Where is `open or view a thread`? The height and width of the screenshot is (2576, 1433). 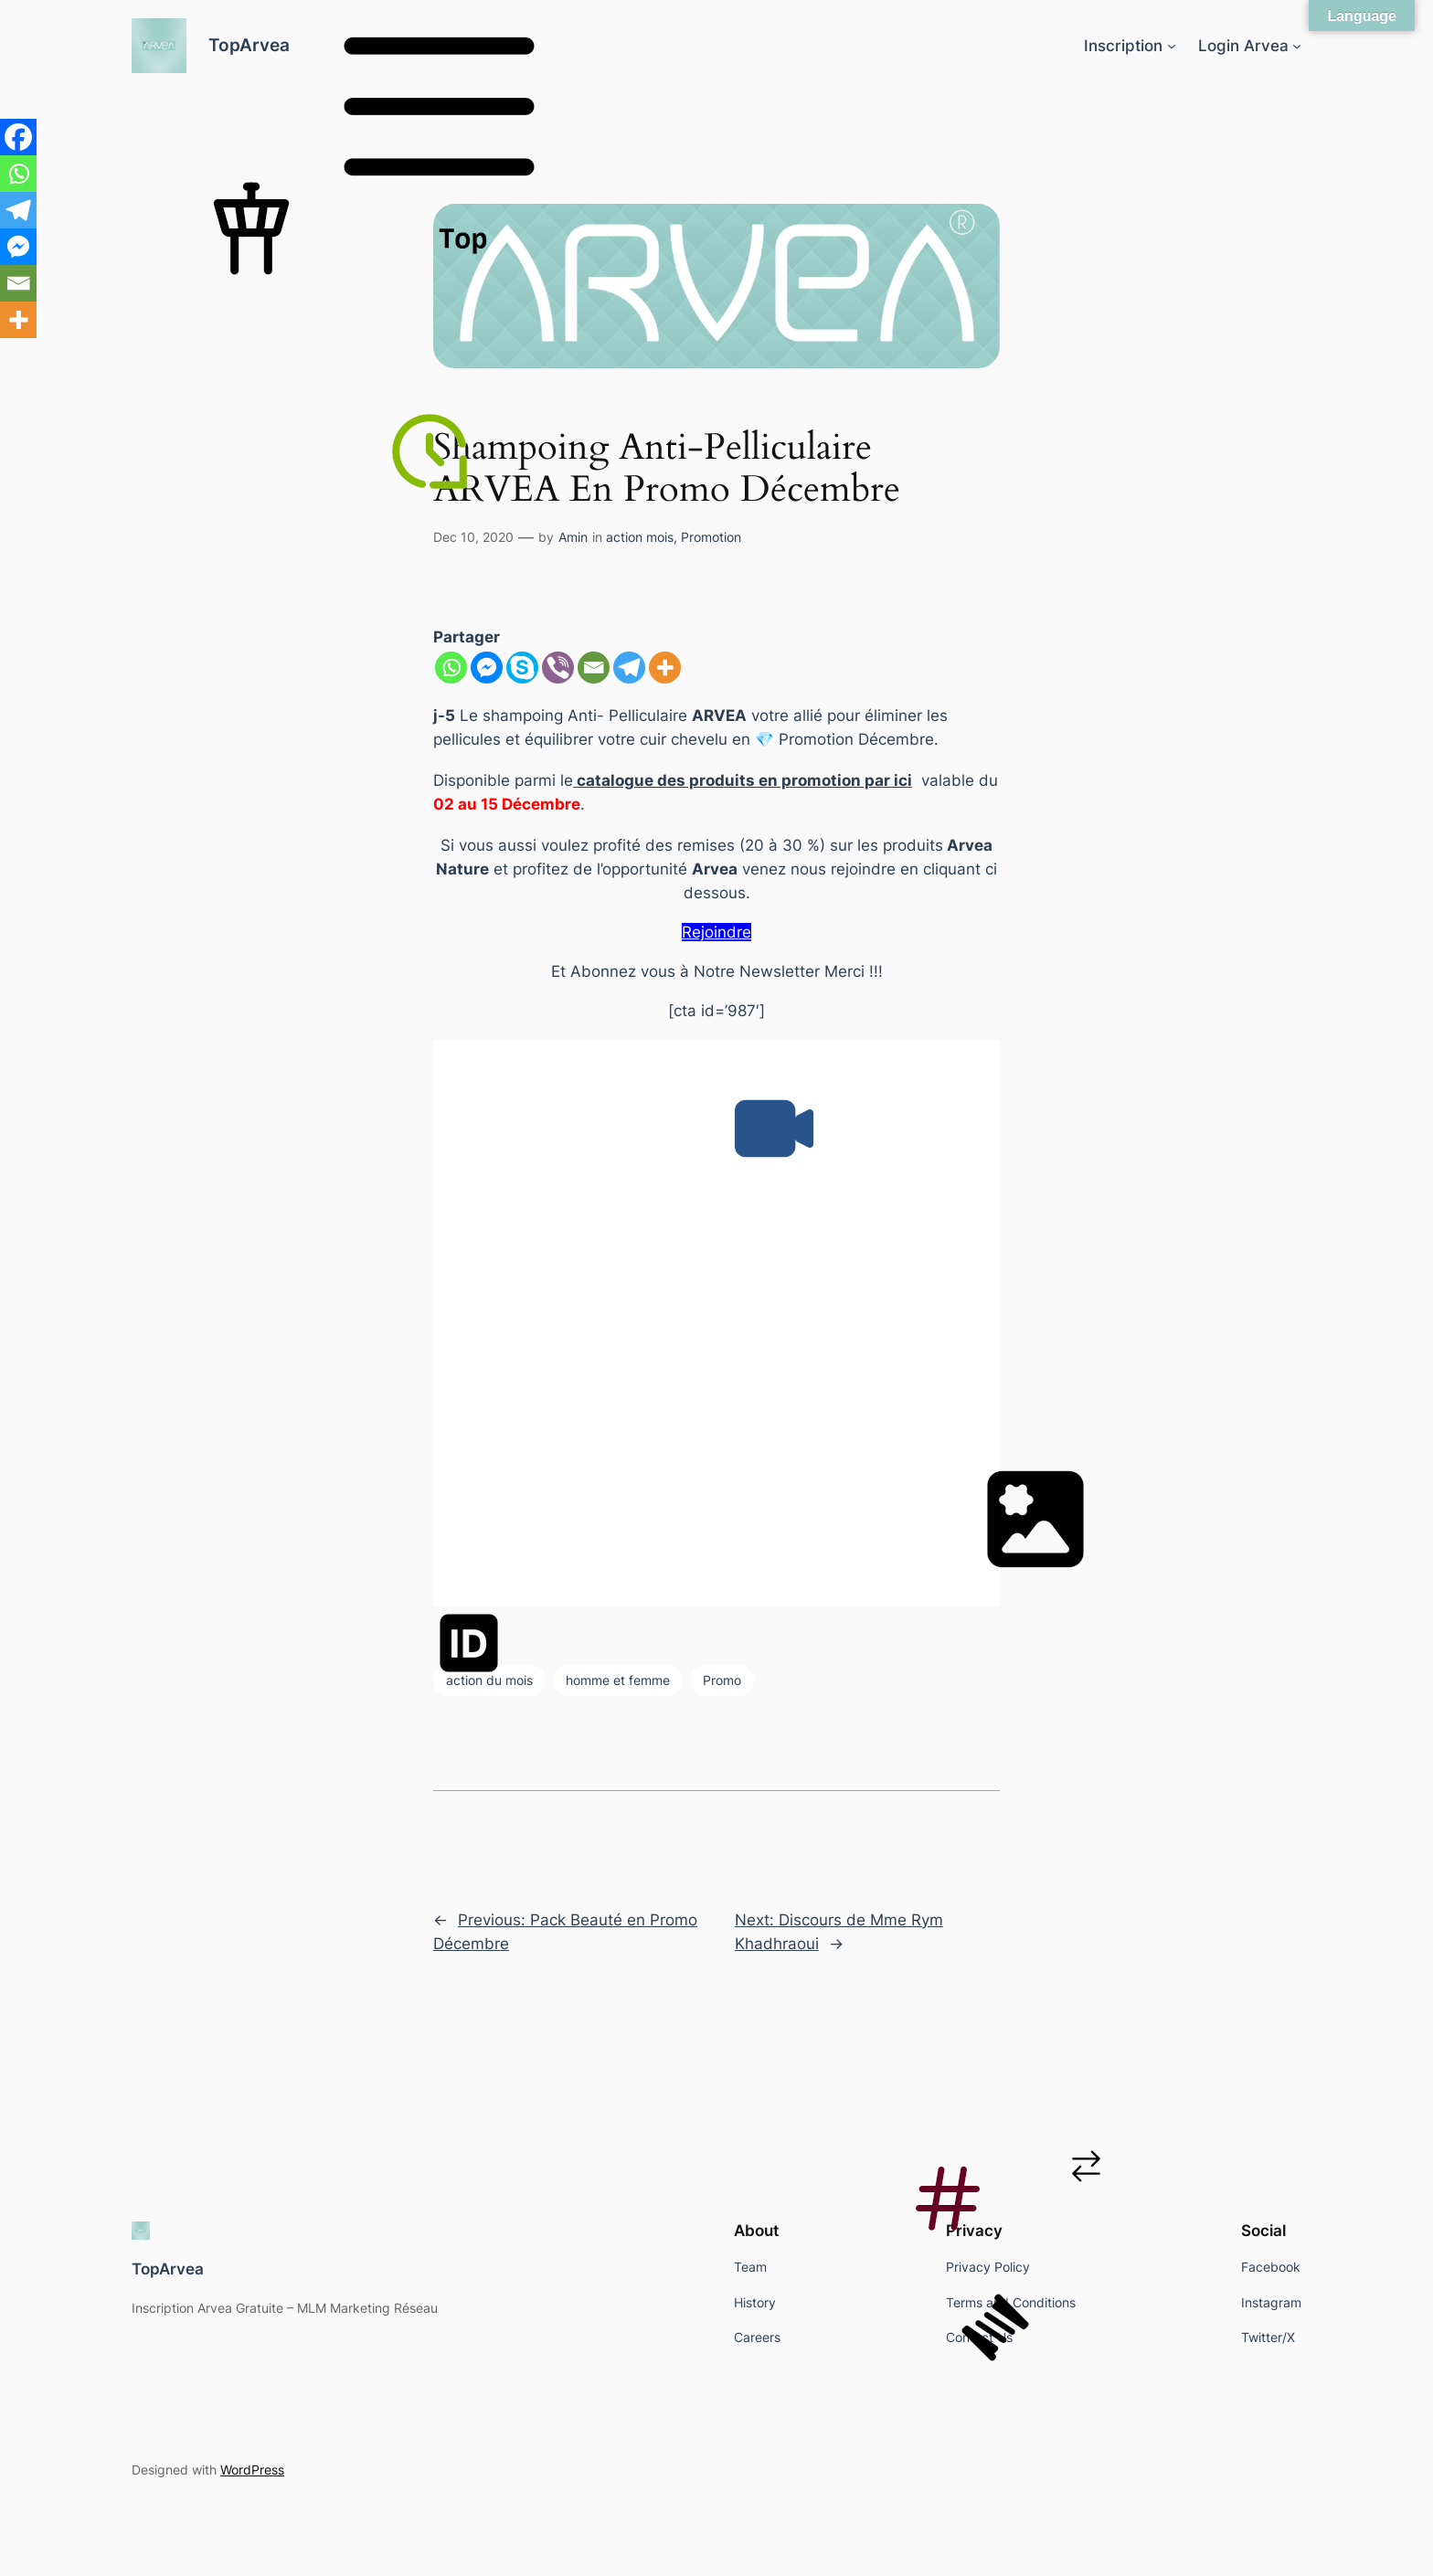 open or view a thread is located at coordinates (995, 2327).